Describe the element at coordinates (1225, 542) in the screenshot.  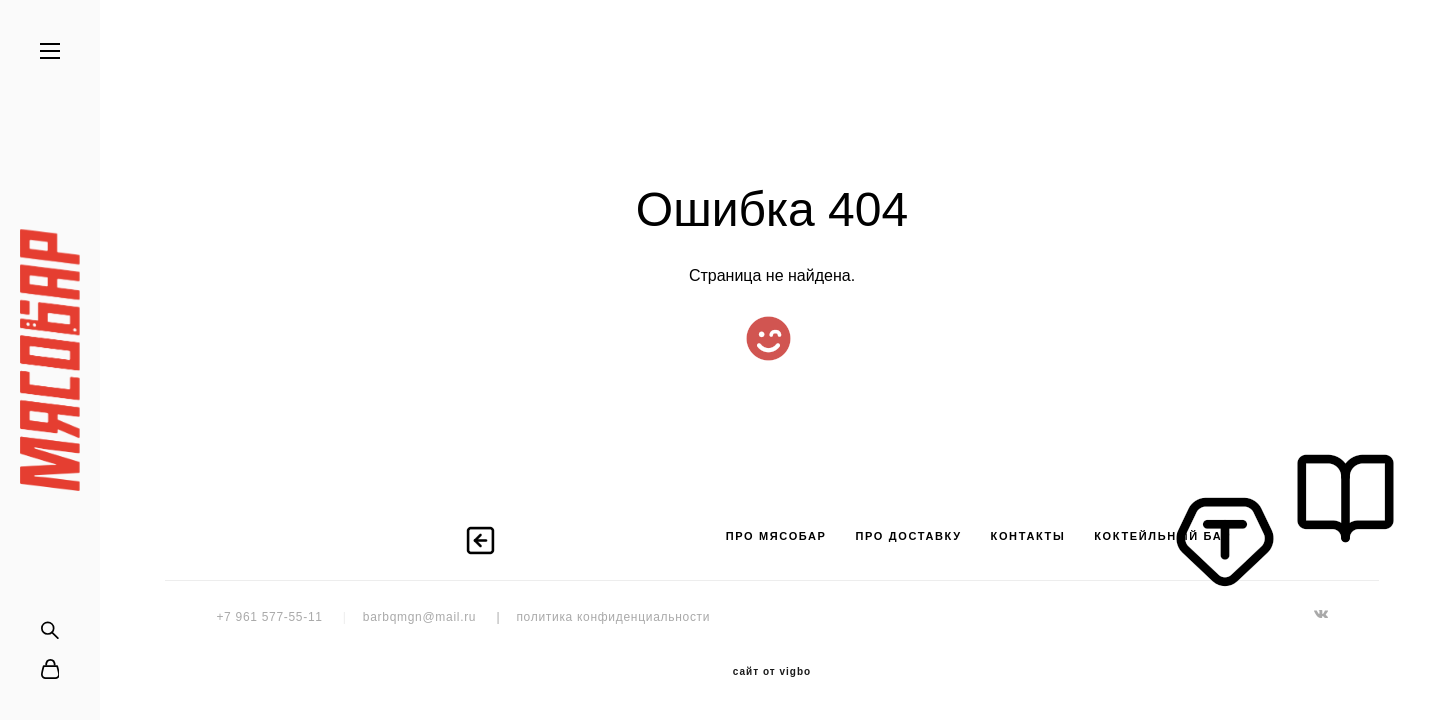
I see `tether (USDT) cryptocurrency logo` at that location.